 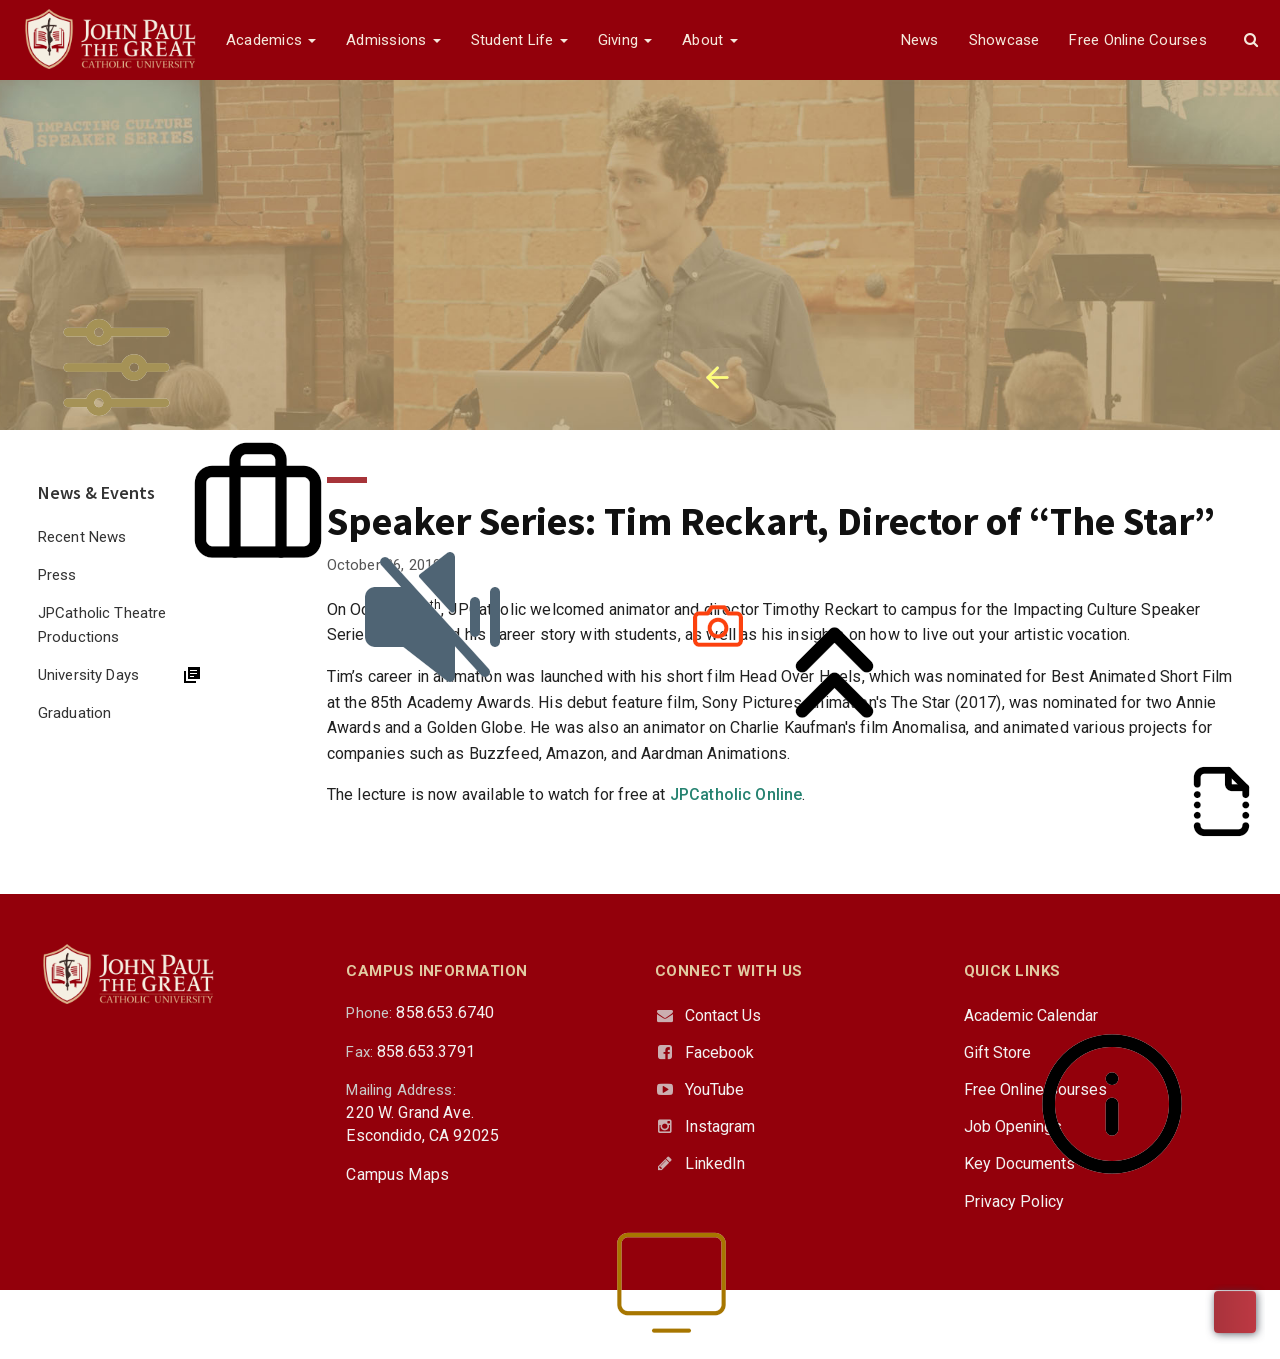 What do you see at coordinates (718, 626) in the screenshot?
I see `take a photo` at bounding box center [718, 626].